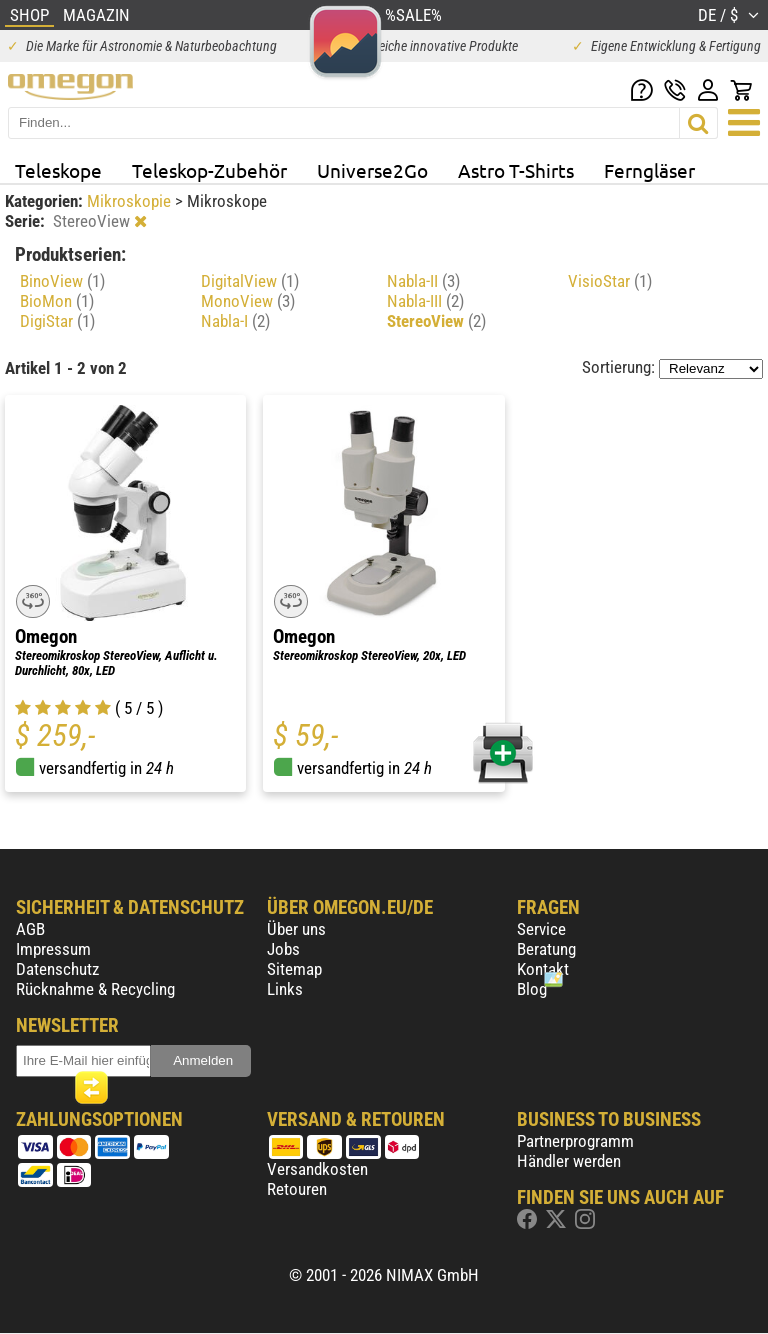 The image size is (768, 1334). Describe the element at coordinates (345, 41) in the screenshot. I see `open koko photo gallery app` at that location.